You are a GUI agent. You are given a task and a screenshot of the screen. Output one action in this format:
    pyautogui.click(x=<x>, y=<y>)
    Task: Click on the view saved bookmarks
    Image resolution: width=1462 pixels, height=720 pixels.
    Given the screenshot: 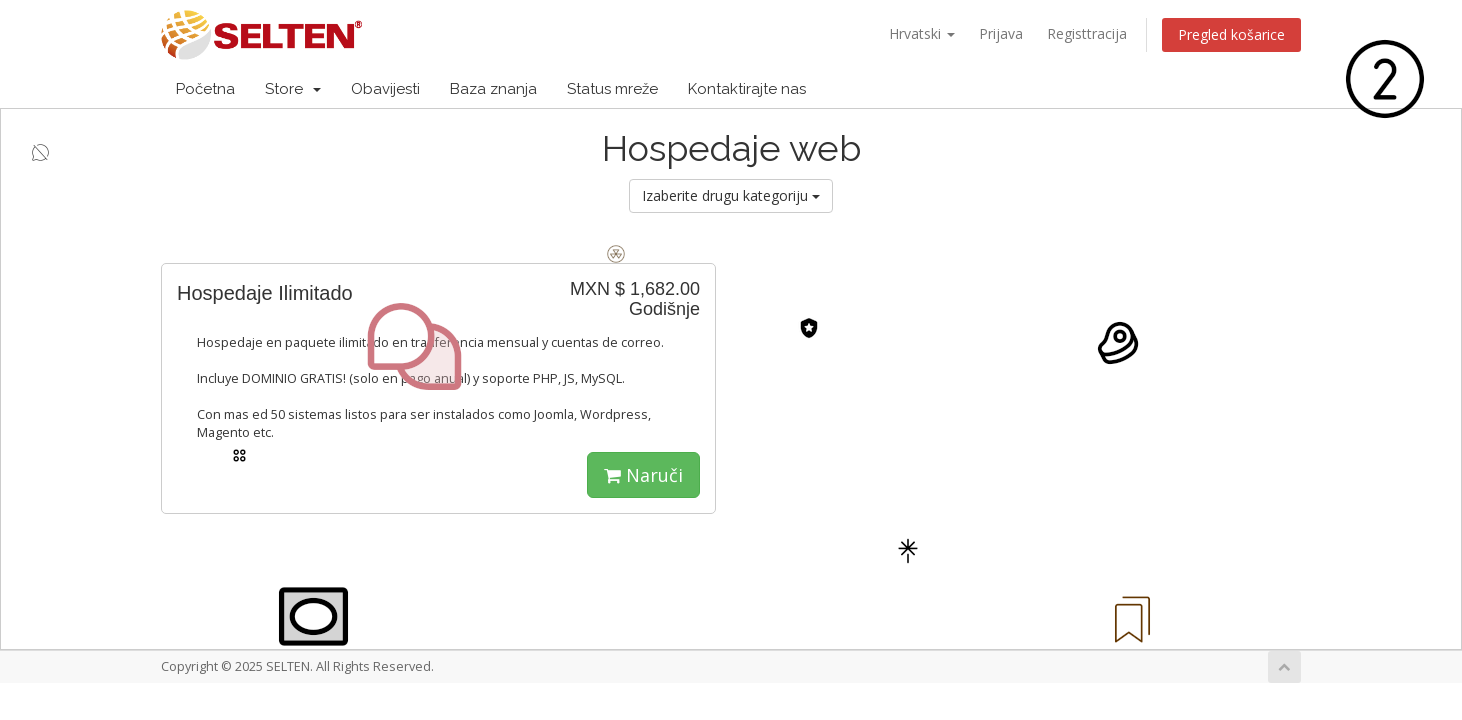 What is the action you would take?
    pyautogui.click(x=1132, y=619)
    